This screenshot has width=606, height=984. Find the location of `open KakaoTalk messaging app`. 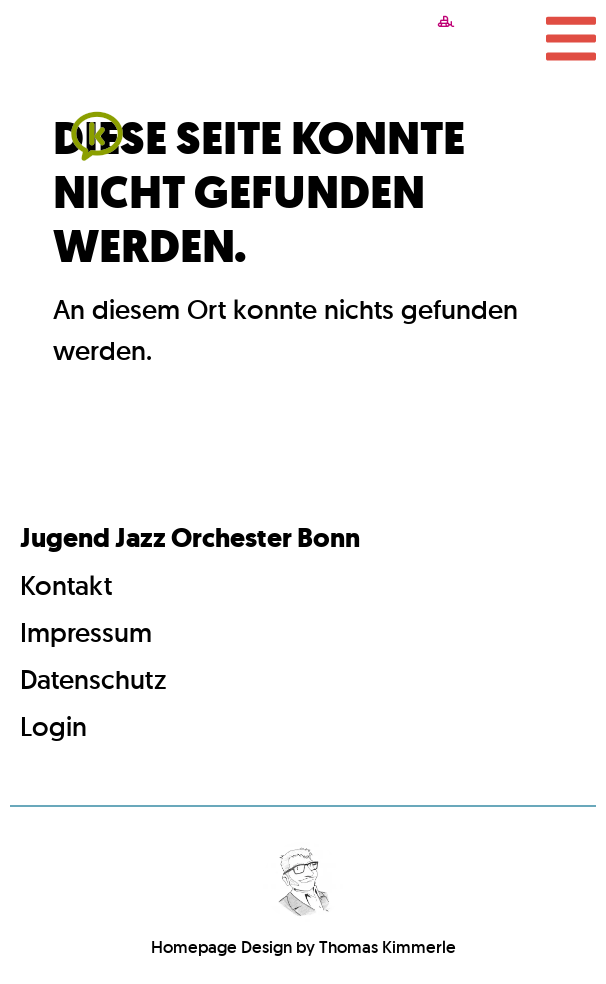

open KakaoTalk messaging app is located at coordinates (97, 135).